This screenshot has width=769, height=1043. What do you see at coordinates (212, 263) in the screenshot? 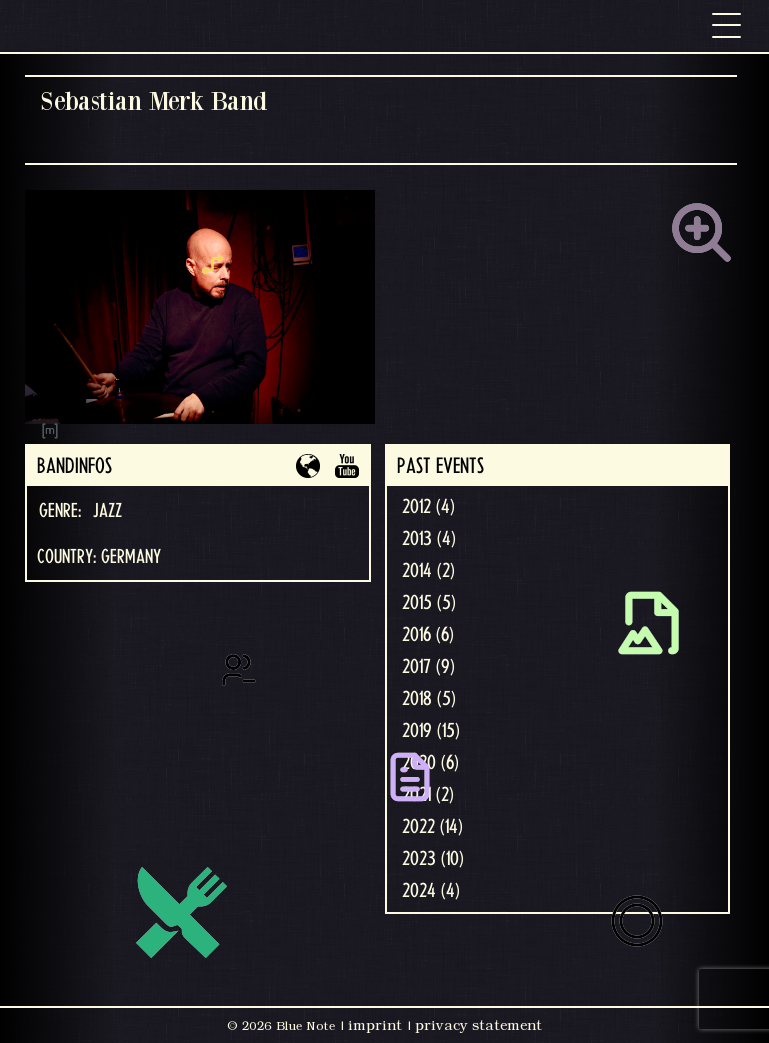
I see `follow a guided path or tutorial` at bounding box center [212, 263].